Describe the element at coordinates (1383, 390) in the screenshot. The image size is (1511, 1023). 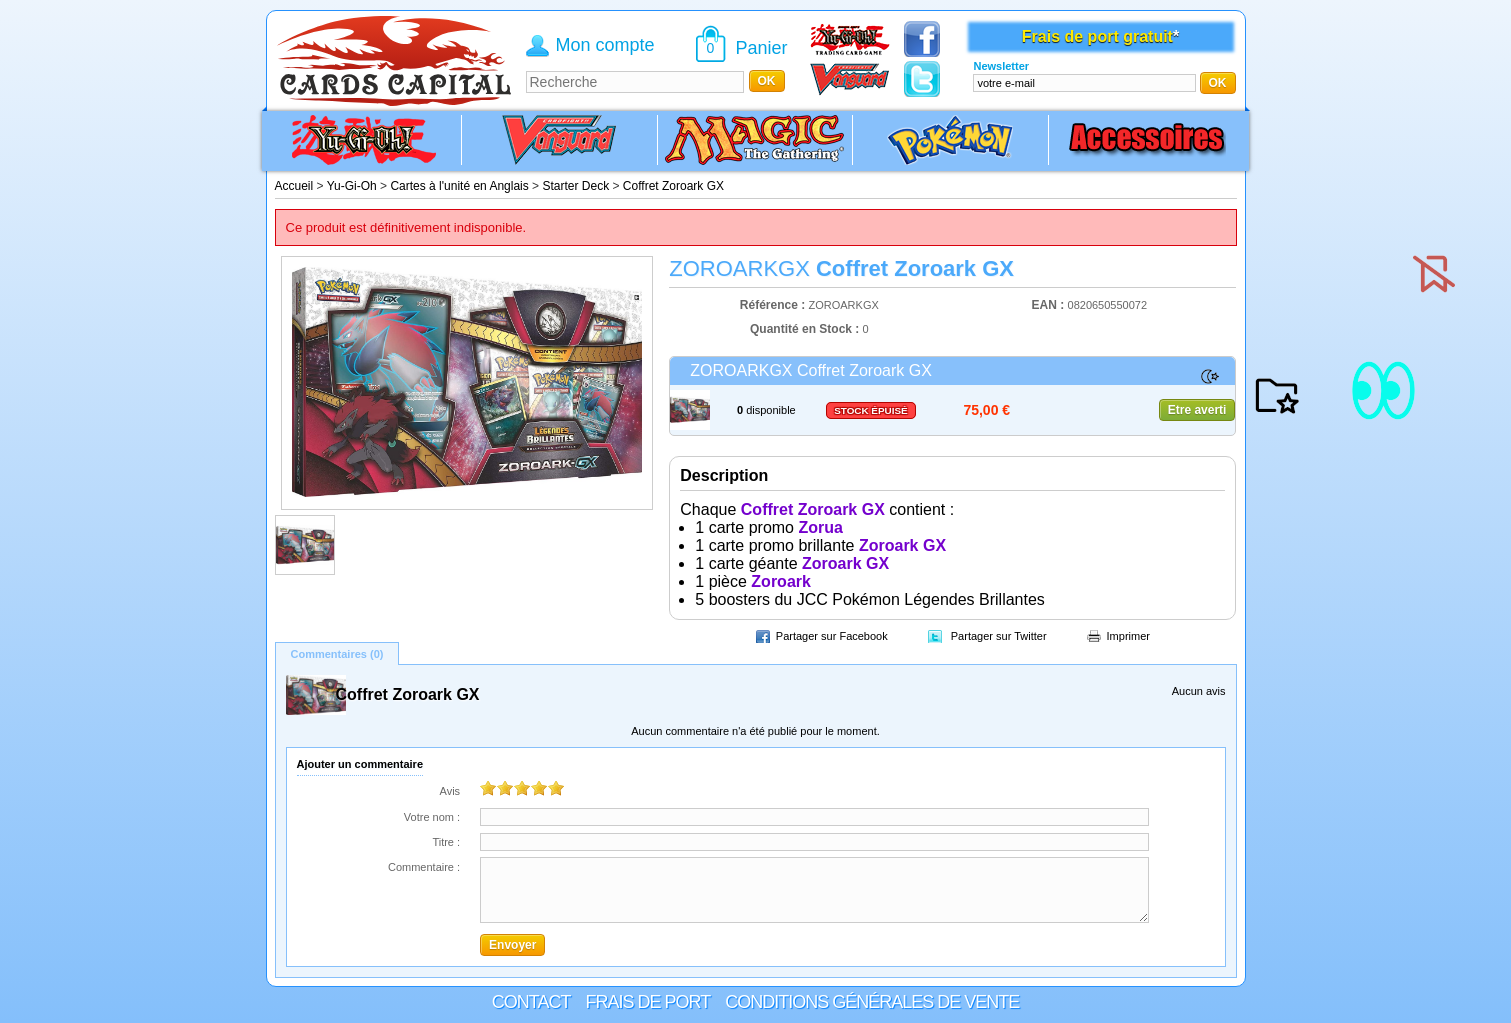
I see `indicates someone is viewing or watching` at that location.